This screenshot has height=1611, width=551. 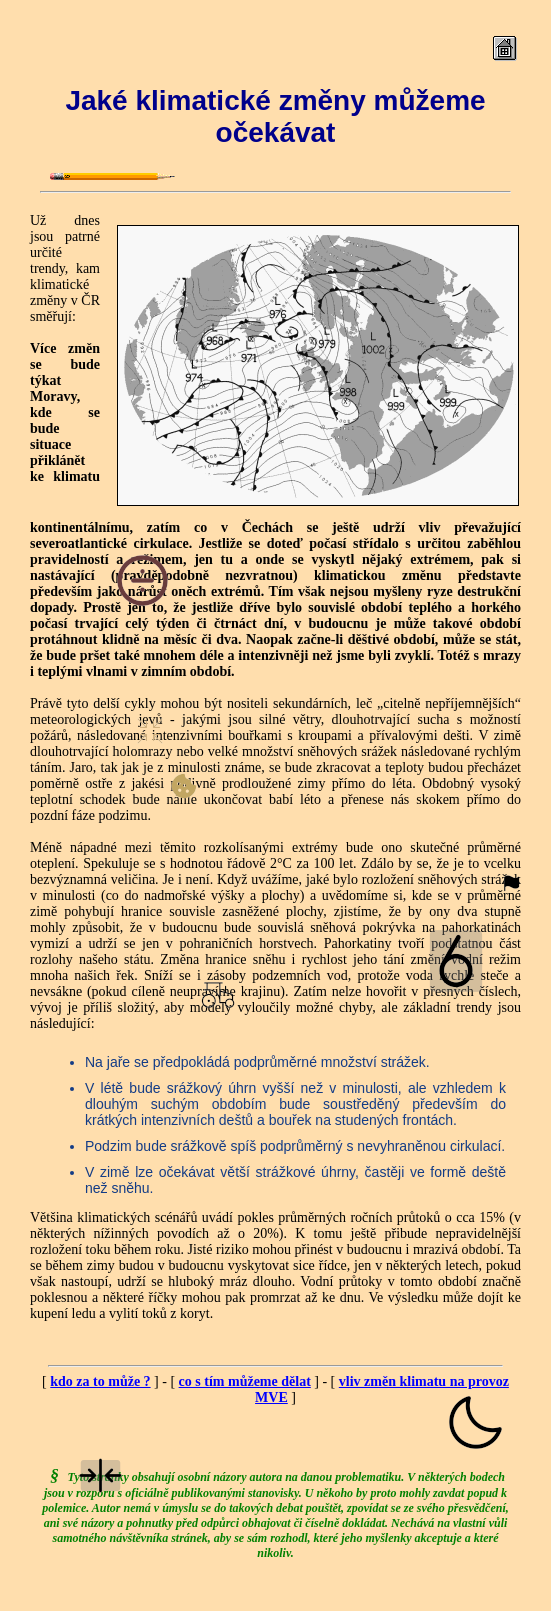 I want to click on perform a division calculation, so click(x=142, y=580).